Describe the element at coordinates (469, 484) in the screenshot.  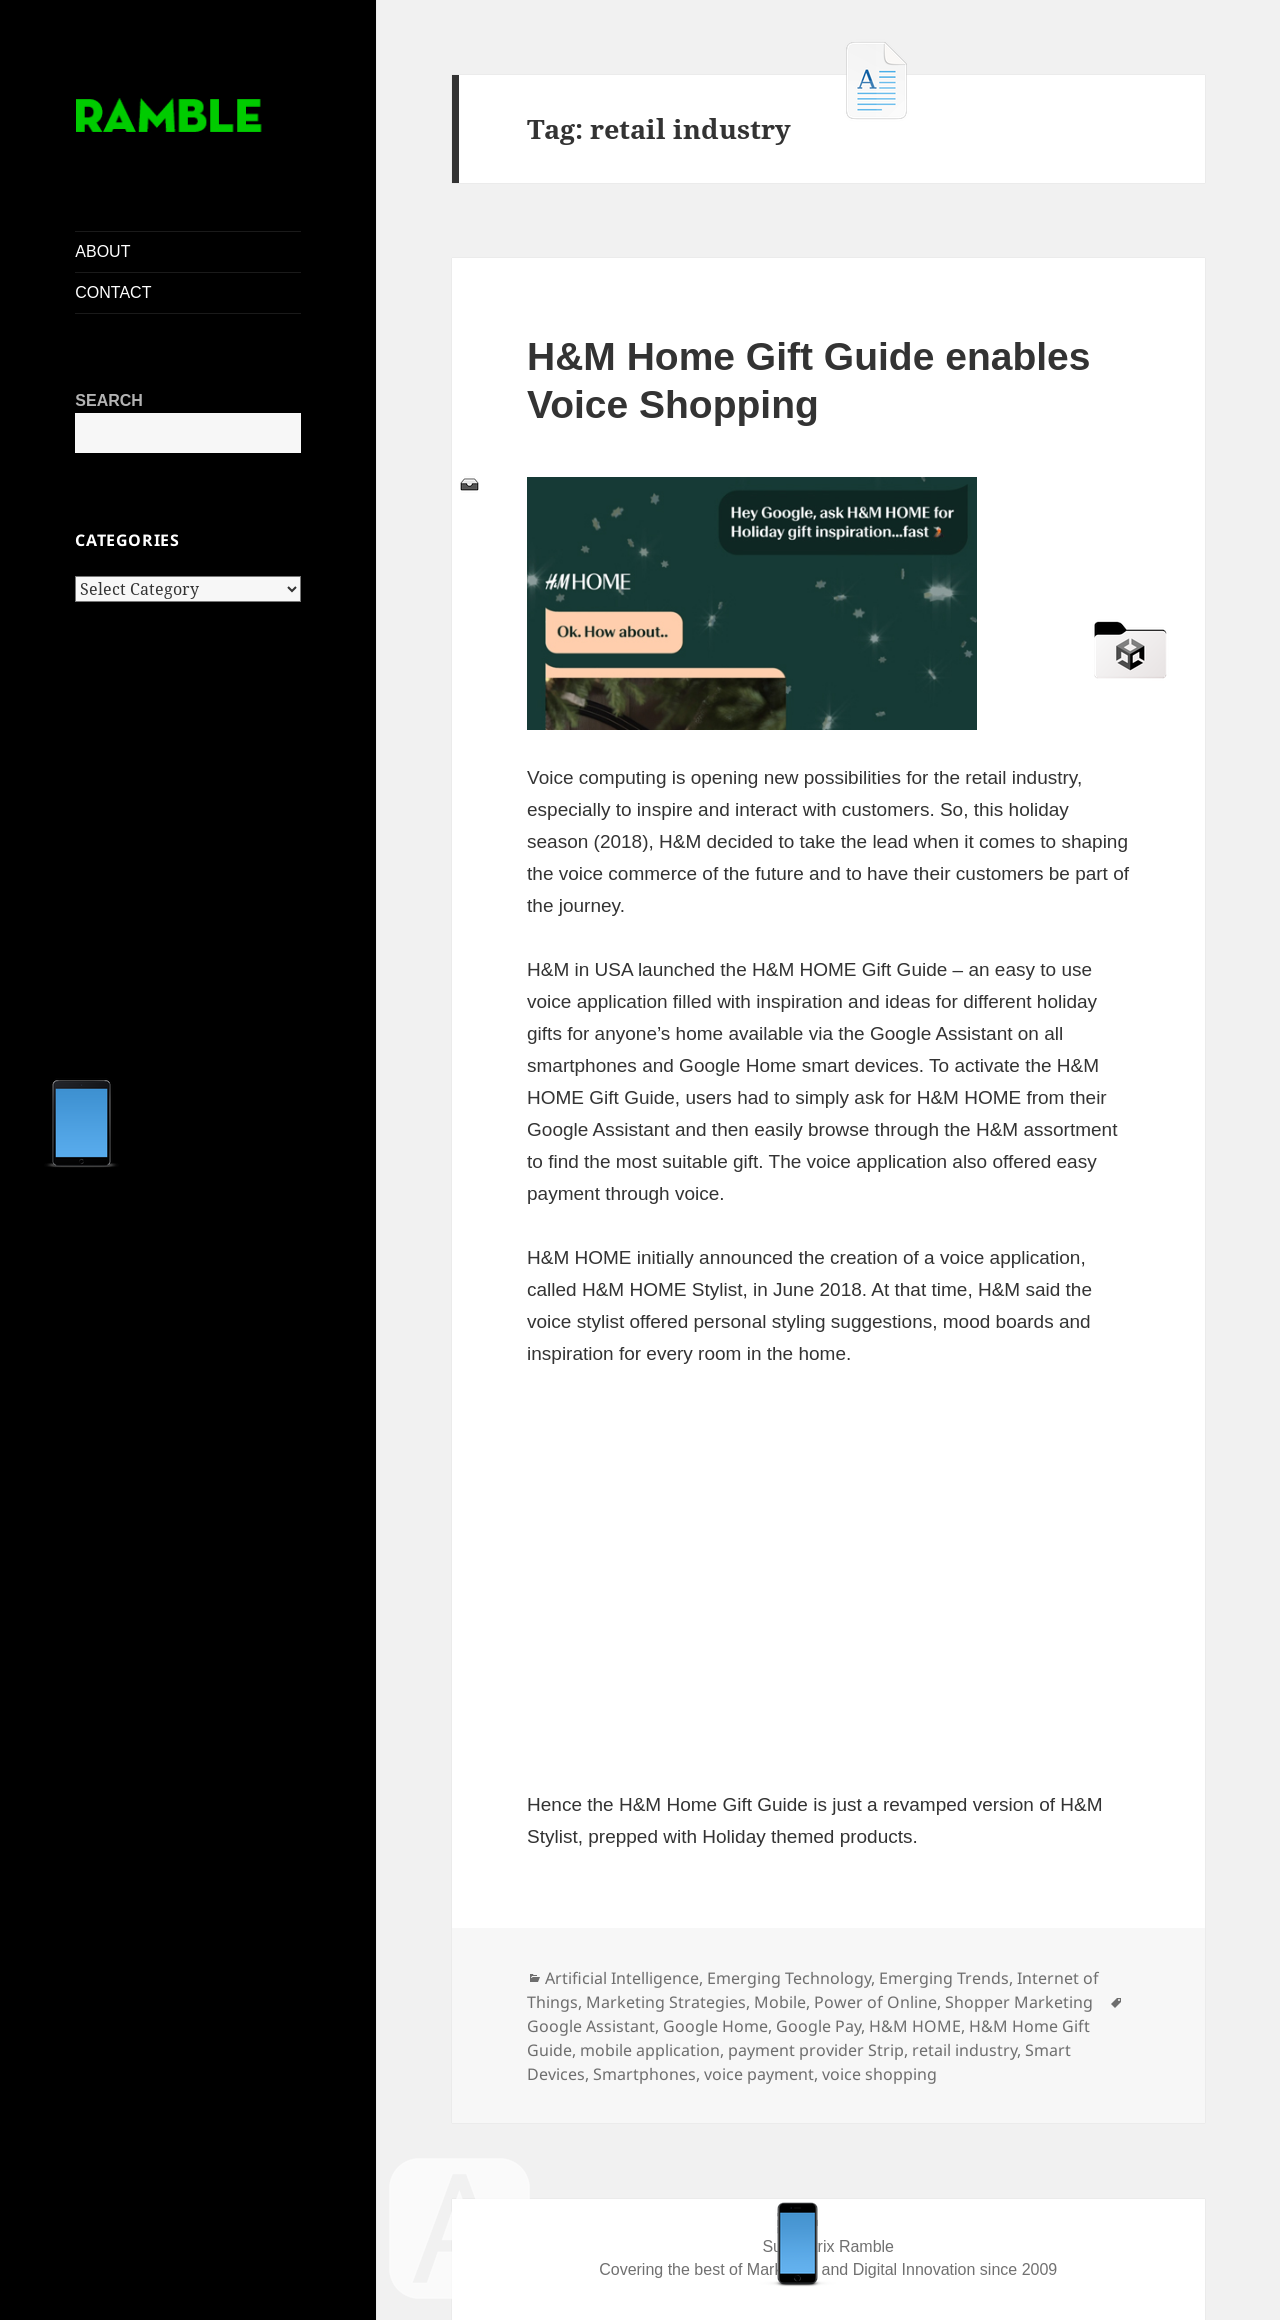
I see `view your inbox messages` at that location.